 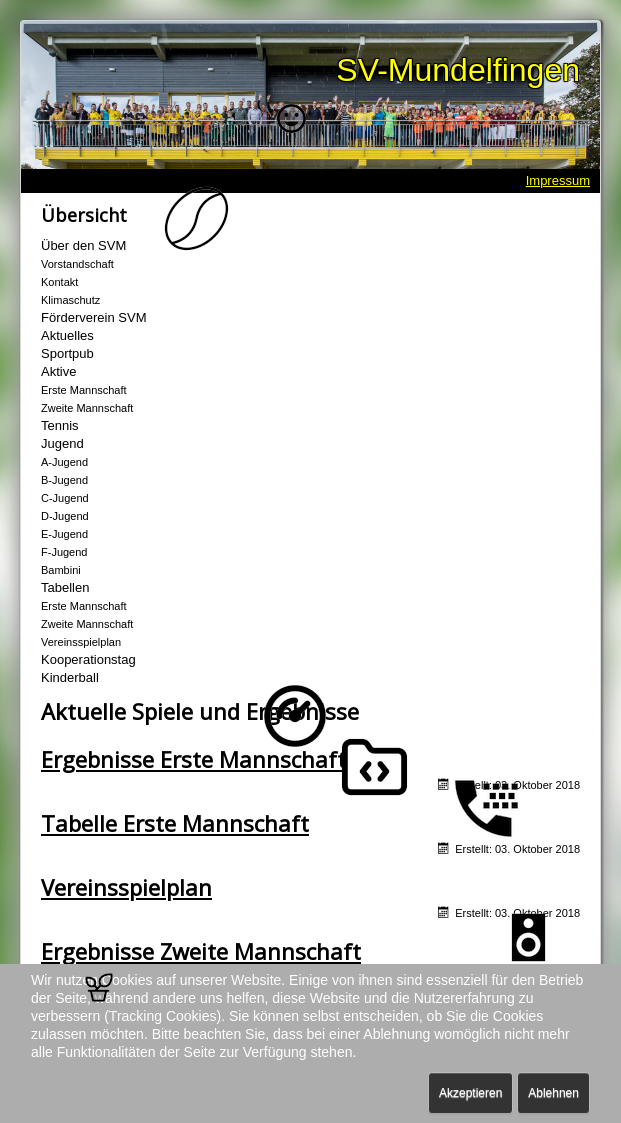 I want to click on adjust speaker or audio output settings, so click(x=528, y=937).